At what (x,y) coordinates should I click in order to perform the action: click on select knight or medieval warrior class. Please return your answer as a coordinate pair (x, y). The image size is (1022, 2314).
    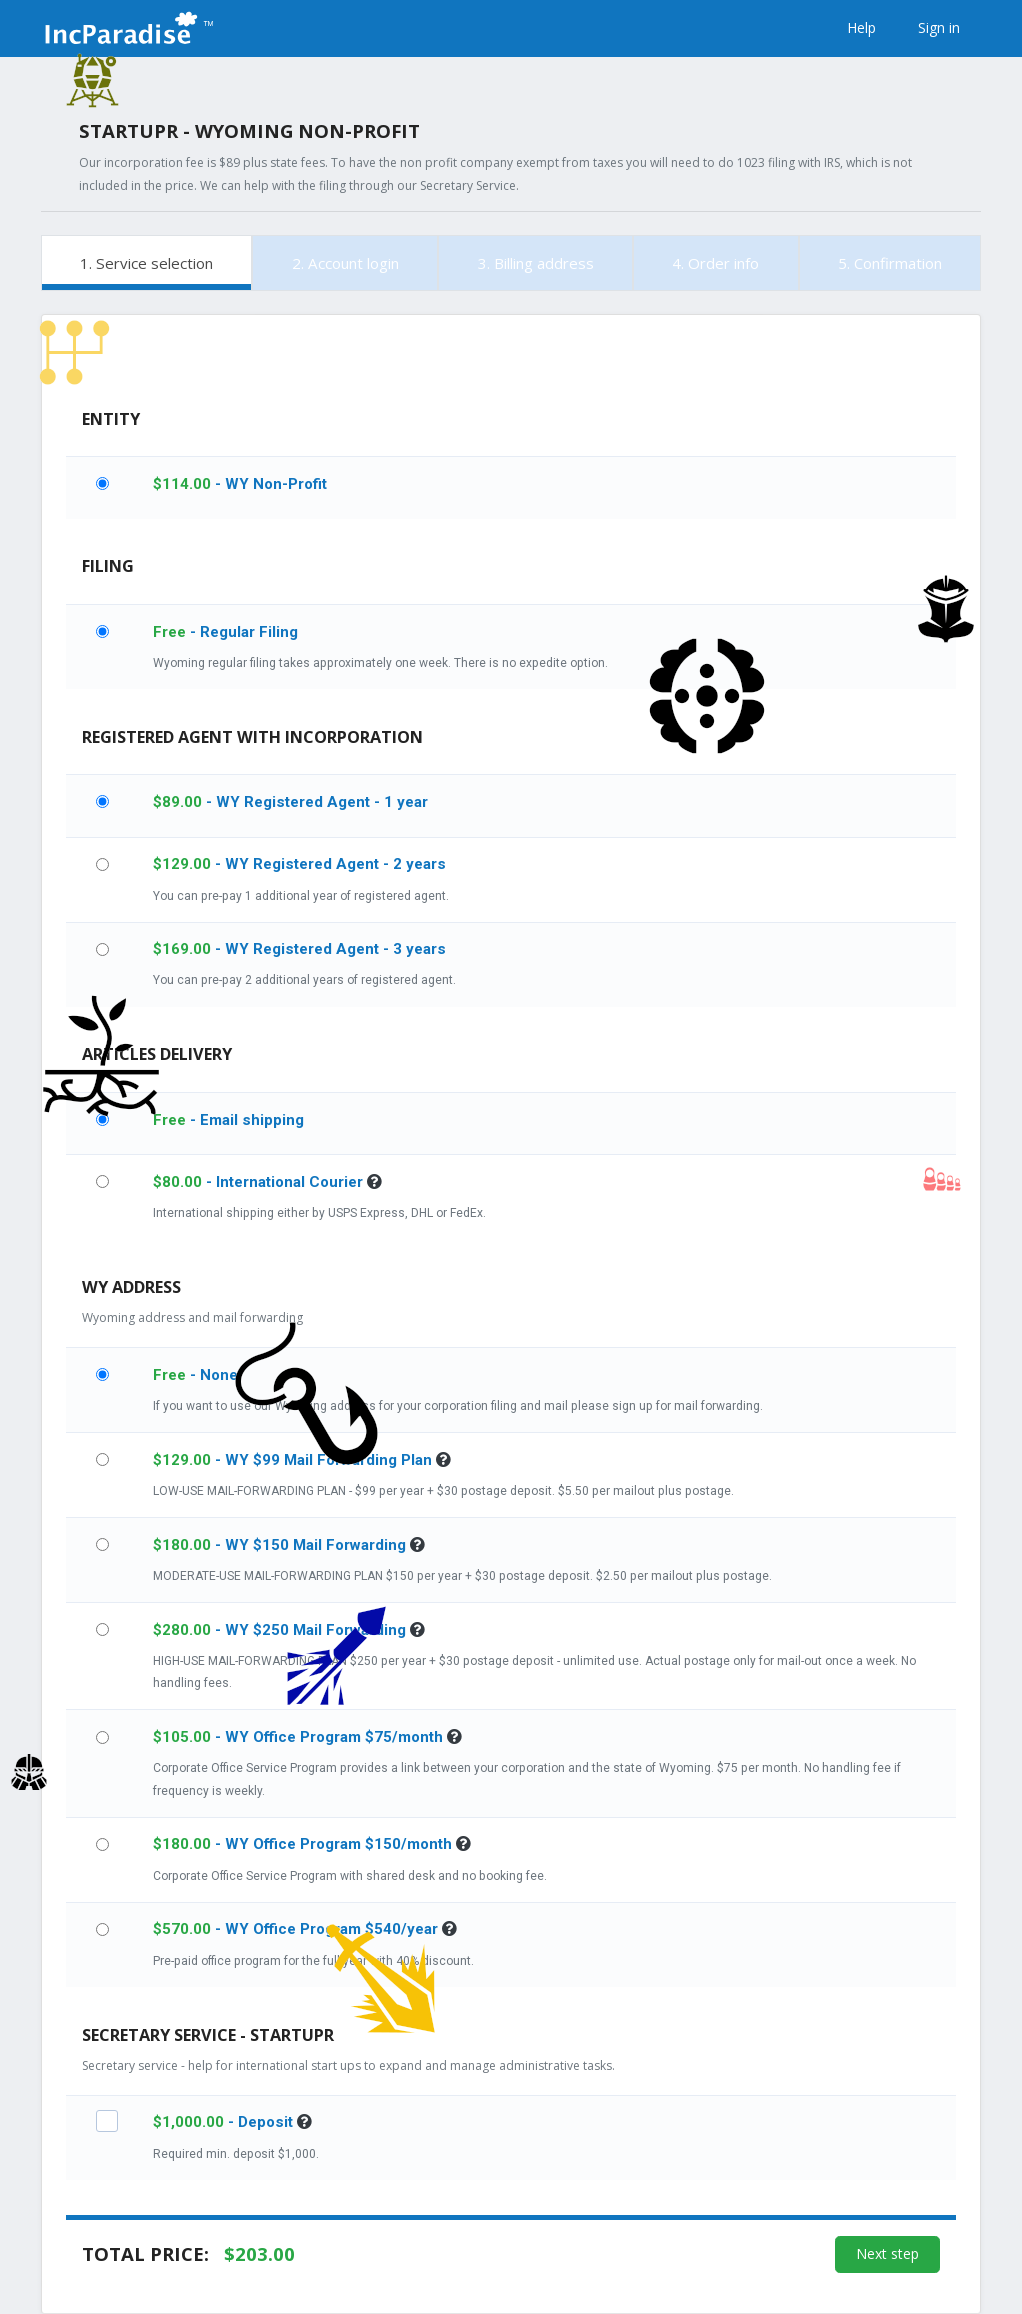
    Looking at the image, I should click on (946, 609).